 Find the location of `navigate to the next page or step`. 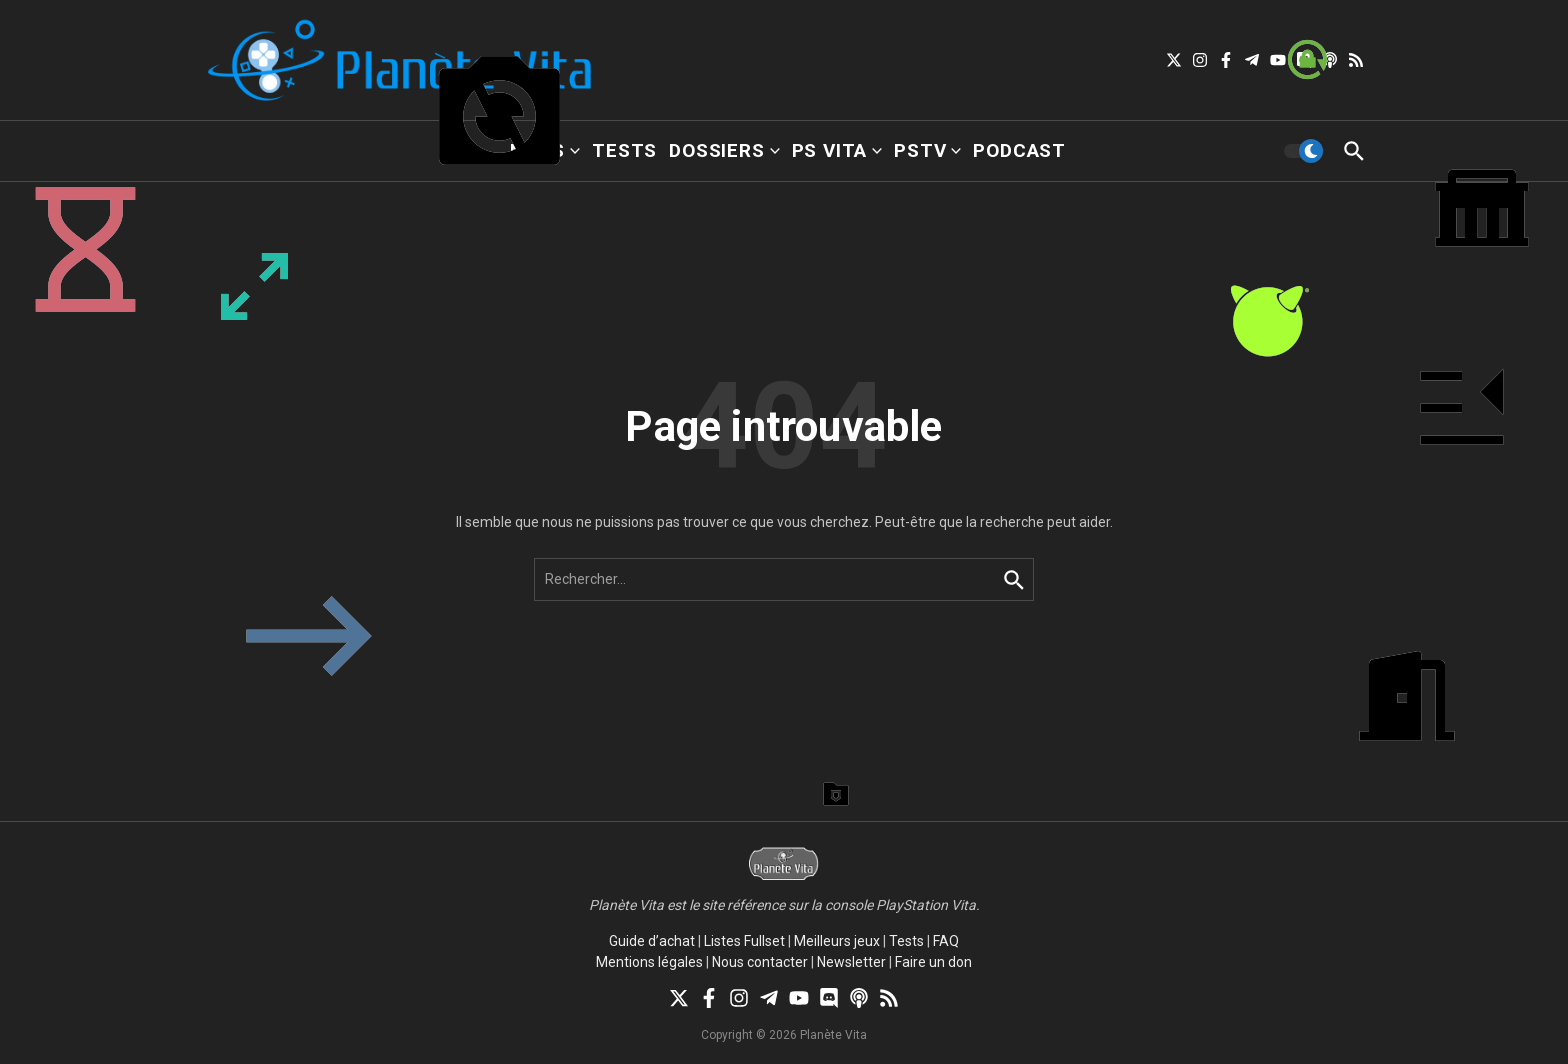

navigate to the next page or step is located at coordinates (309, 636).